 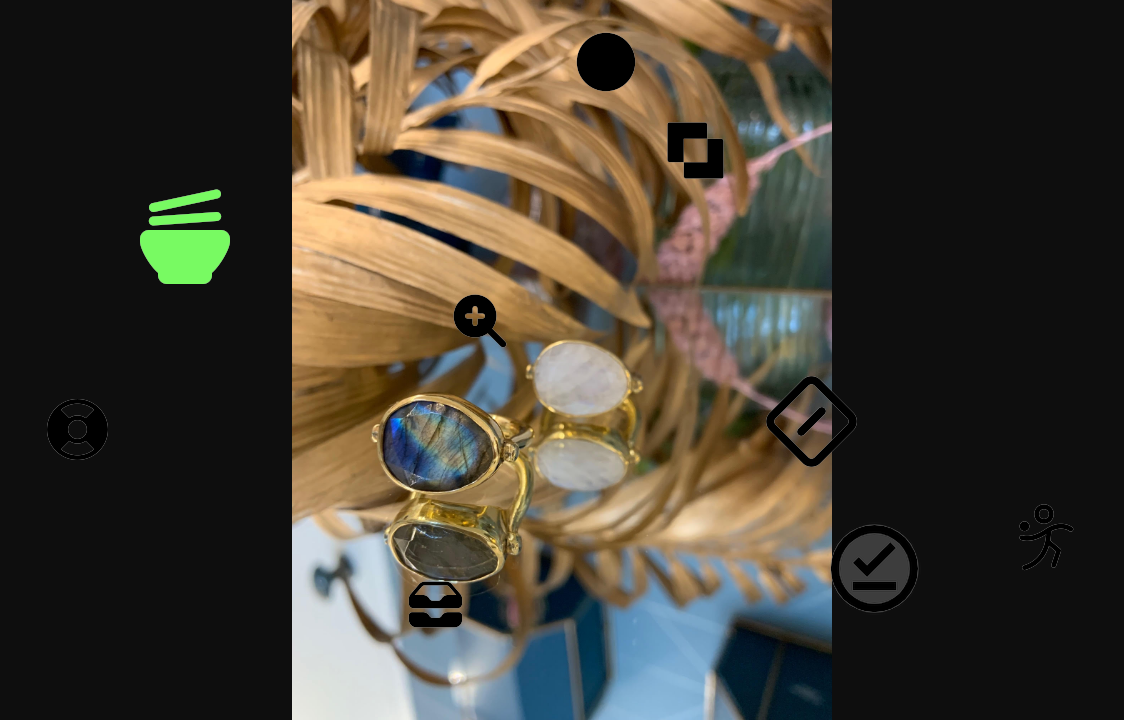 I want to click on indicates content is available offline, so click(x=874, y=568).